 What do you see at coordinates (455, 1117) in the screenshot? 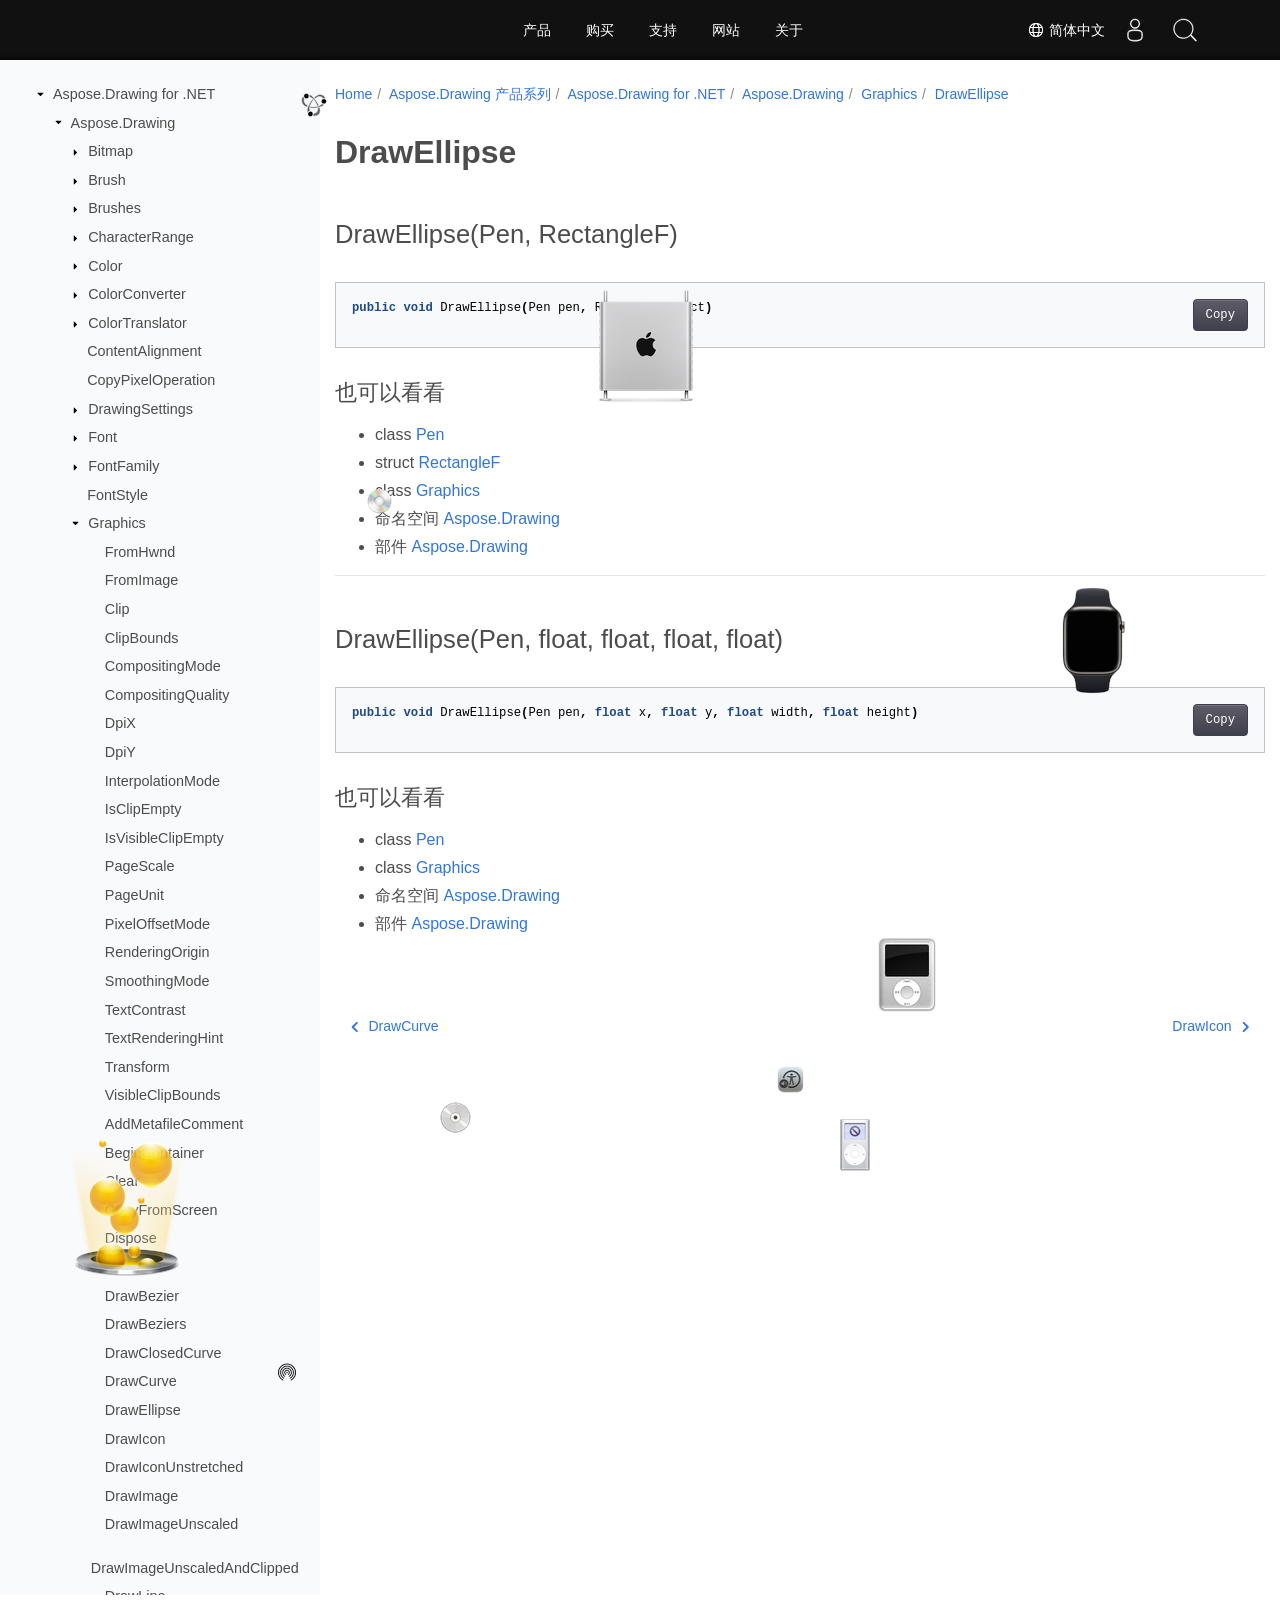
I see `indicates a CD-ROM drive or optical disc device` at bounding box center [455, 1117].